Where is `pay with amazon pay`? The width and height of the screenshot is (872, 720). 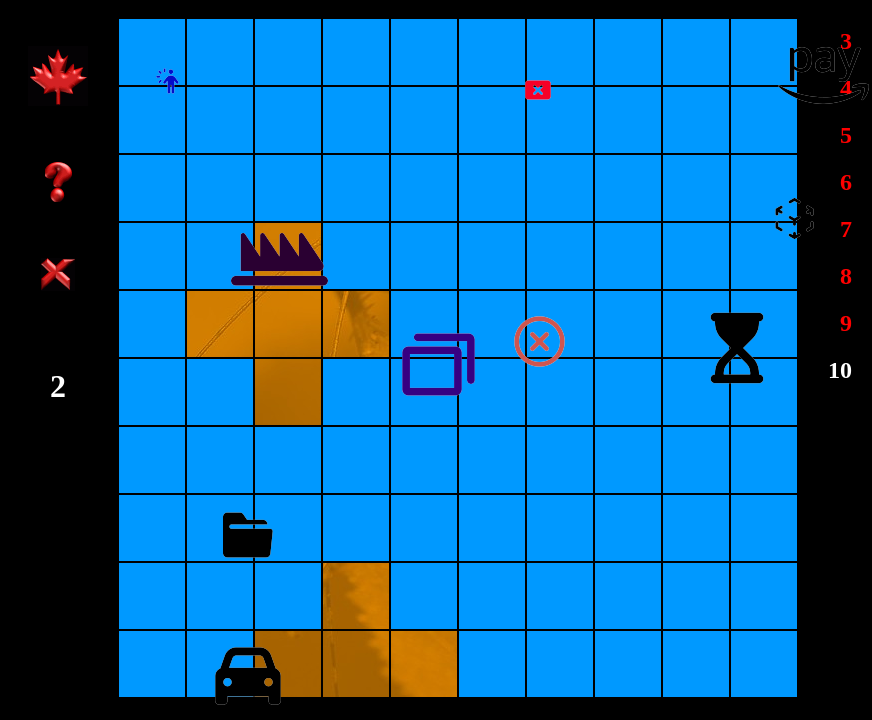 pay with amazon pay is located at coordinates (823, 75).